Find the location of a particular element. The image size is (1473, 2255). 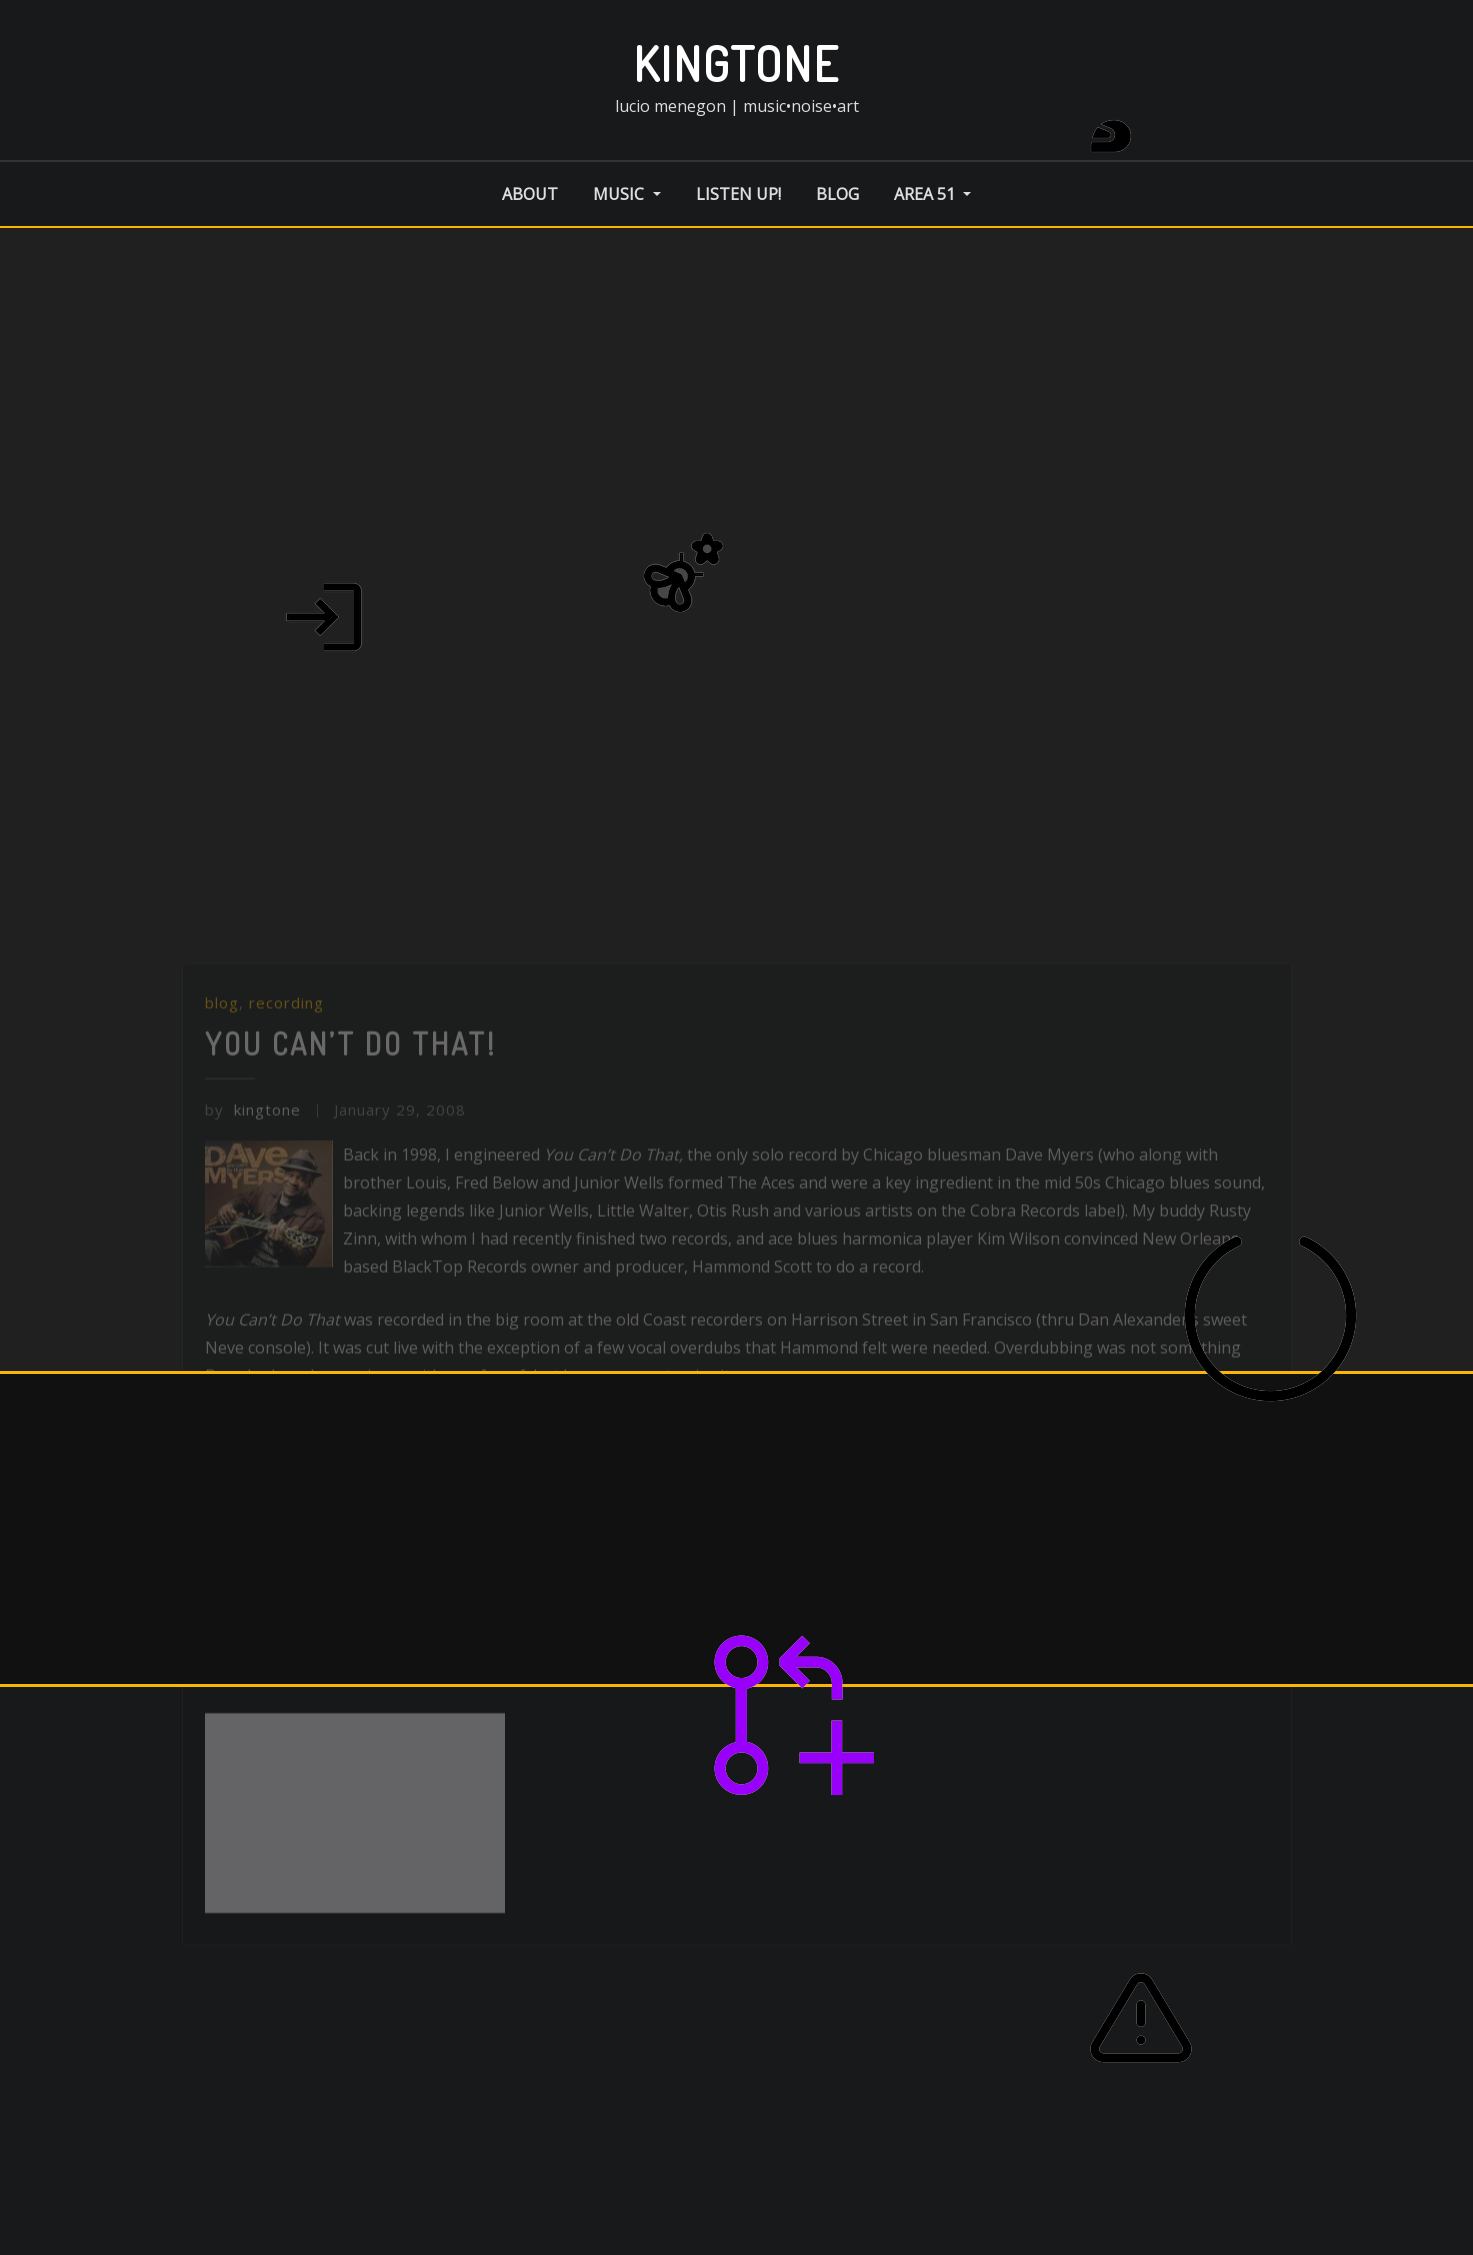

access nature or outdoor-themed emoji is located at coordinates (683, 572).